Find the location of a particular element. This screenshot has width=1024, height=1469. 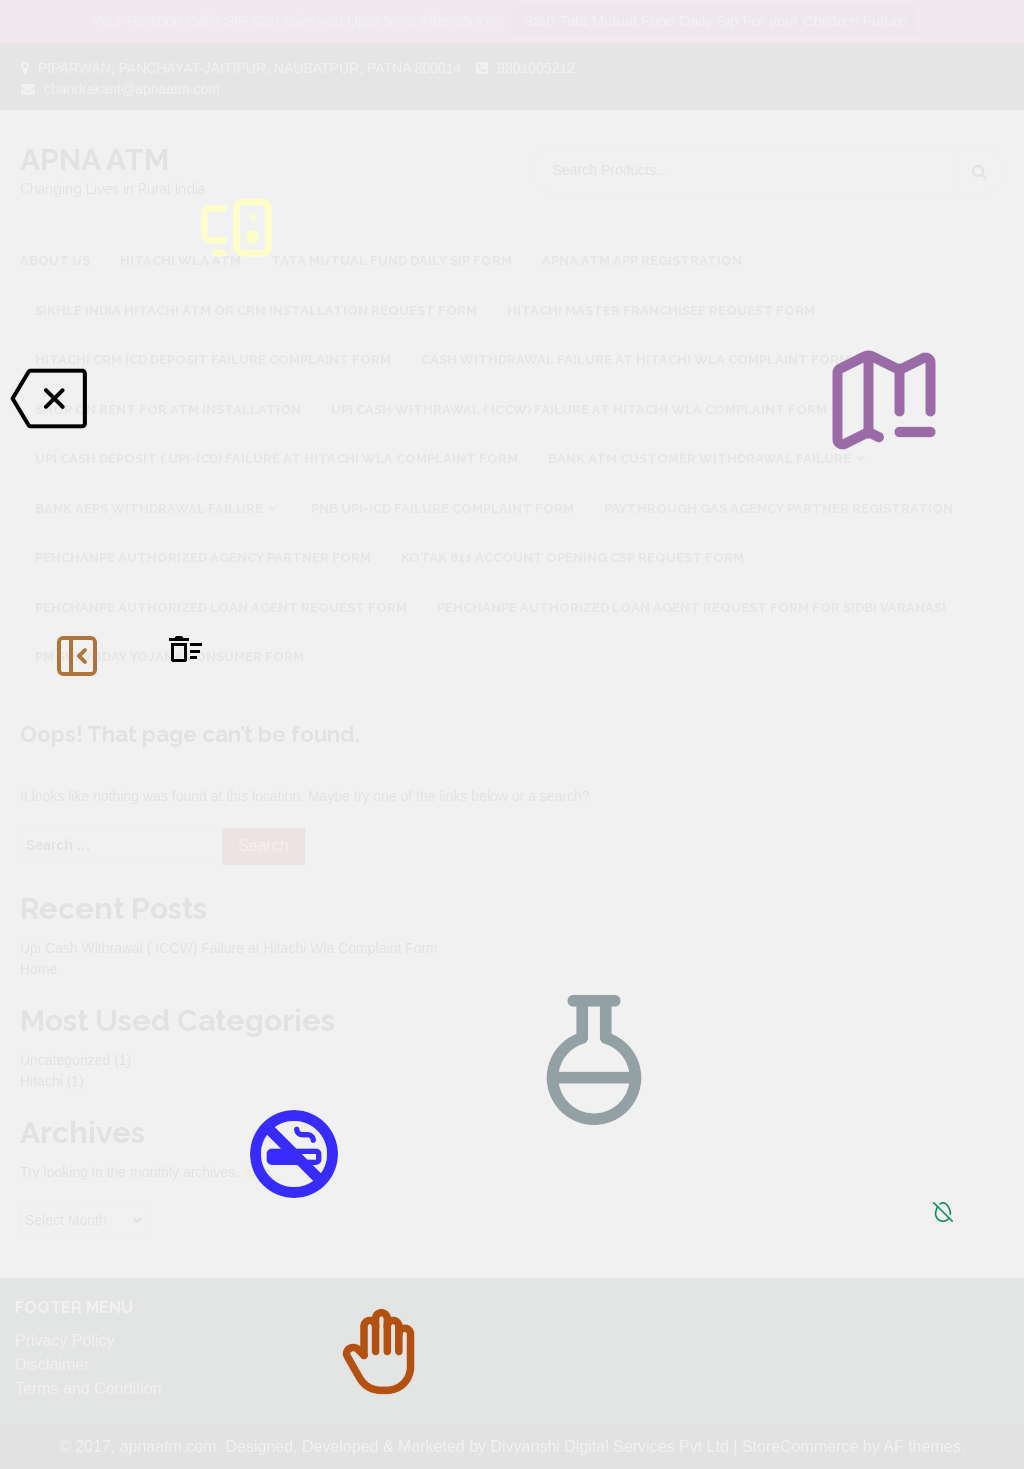

delete the last character entered is located at coordinates (51, 398).